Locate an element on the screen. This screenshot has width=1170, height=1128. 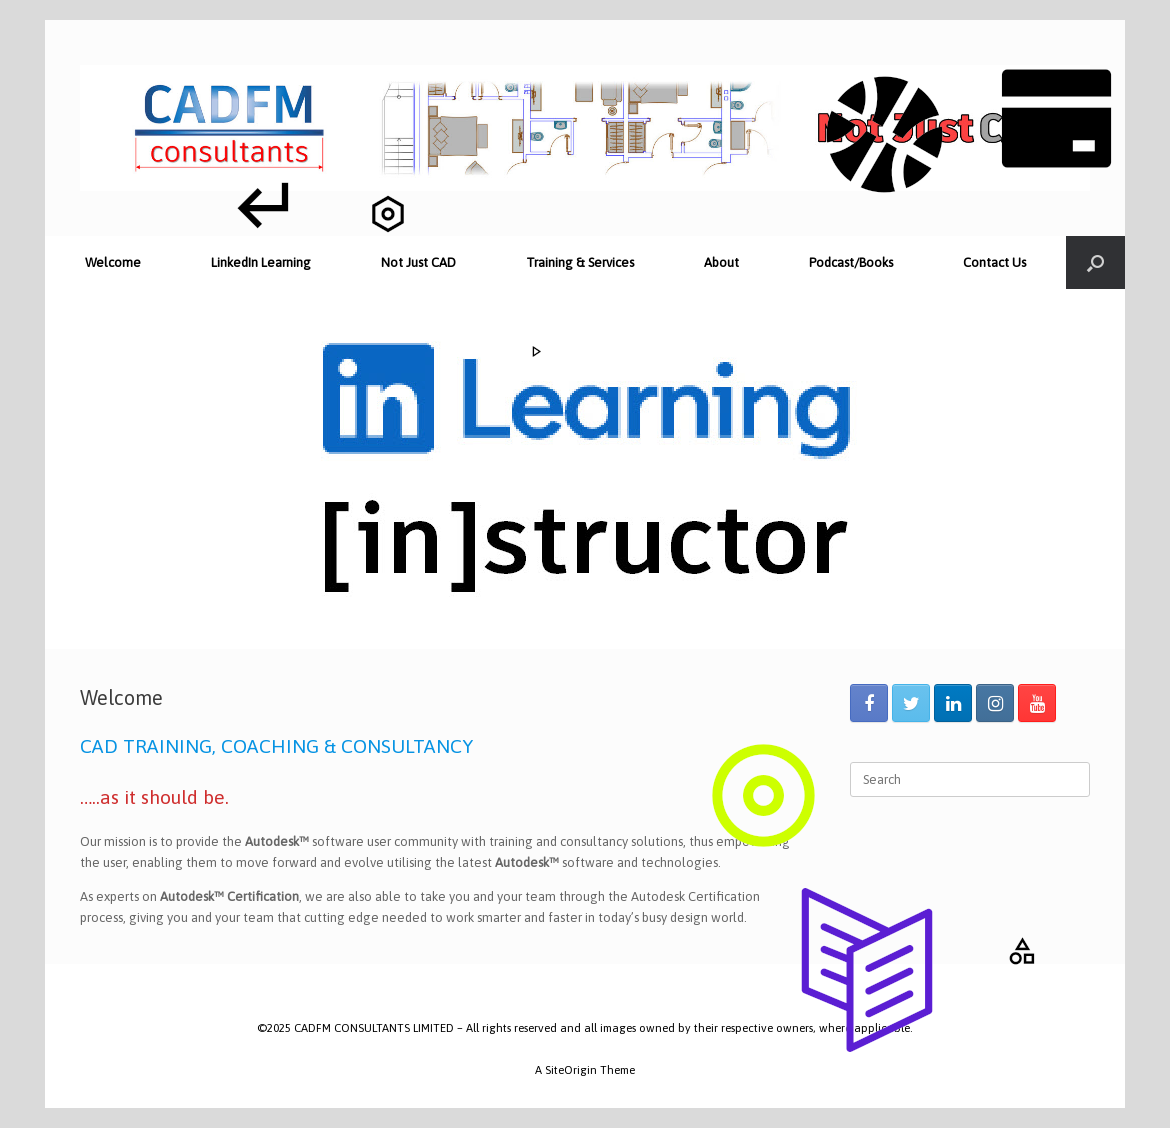
access payment methods is located at coordinates (1056, 118).